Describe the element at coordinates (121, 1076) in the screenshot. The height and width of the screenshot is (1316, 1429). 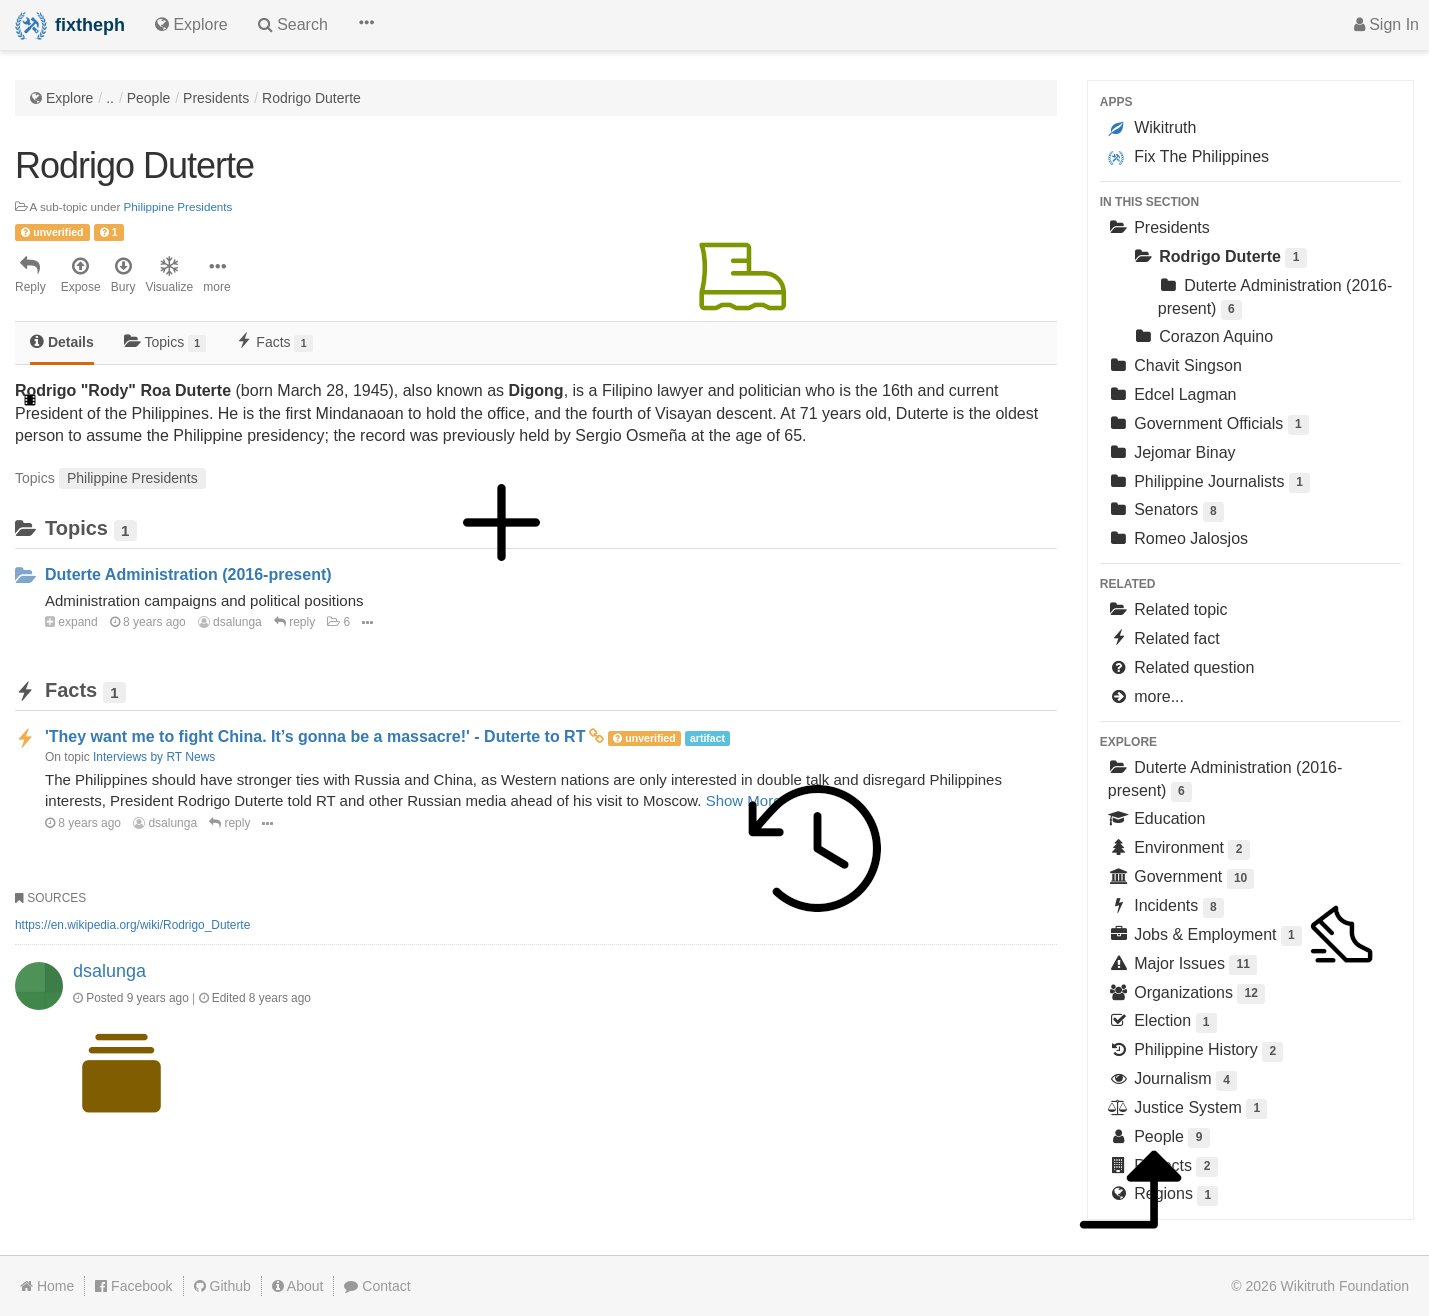
I see `view stacked cards or layers` at that location.